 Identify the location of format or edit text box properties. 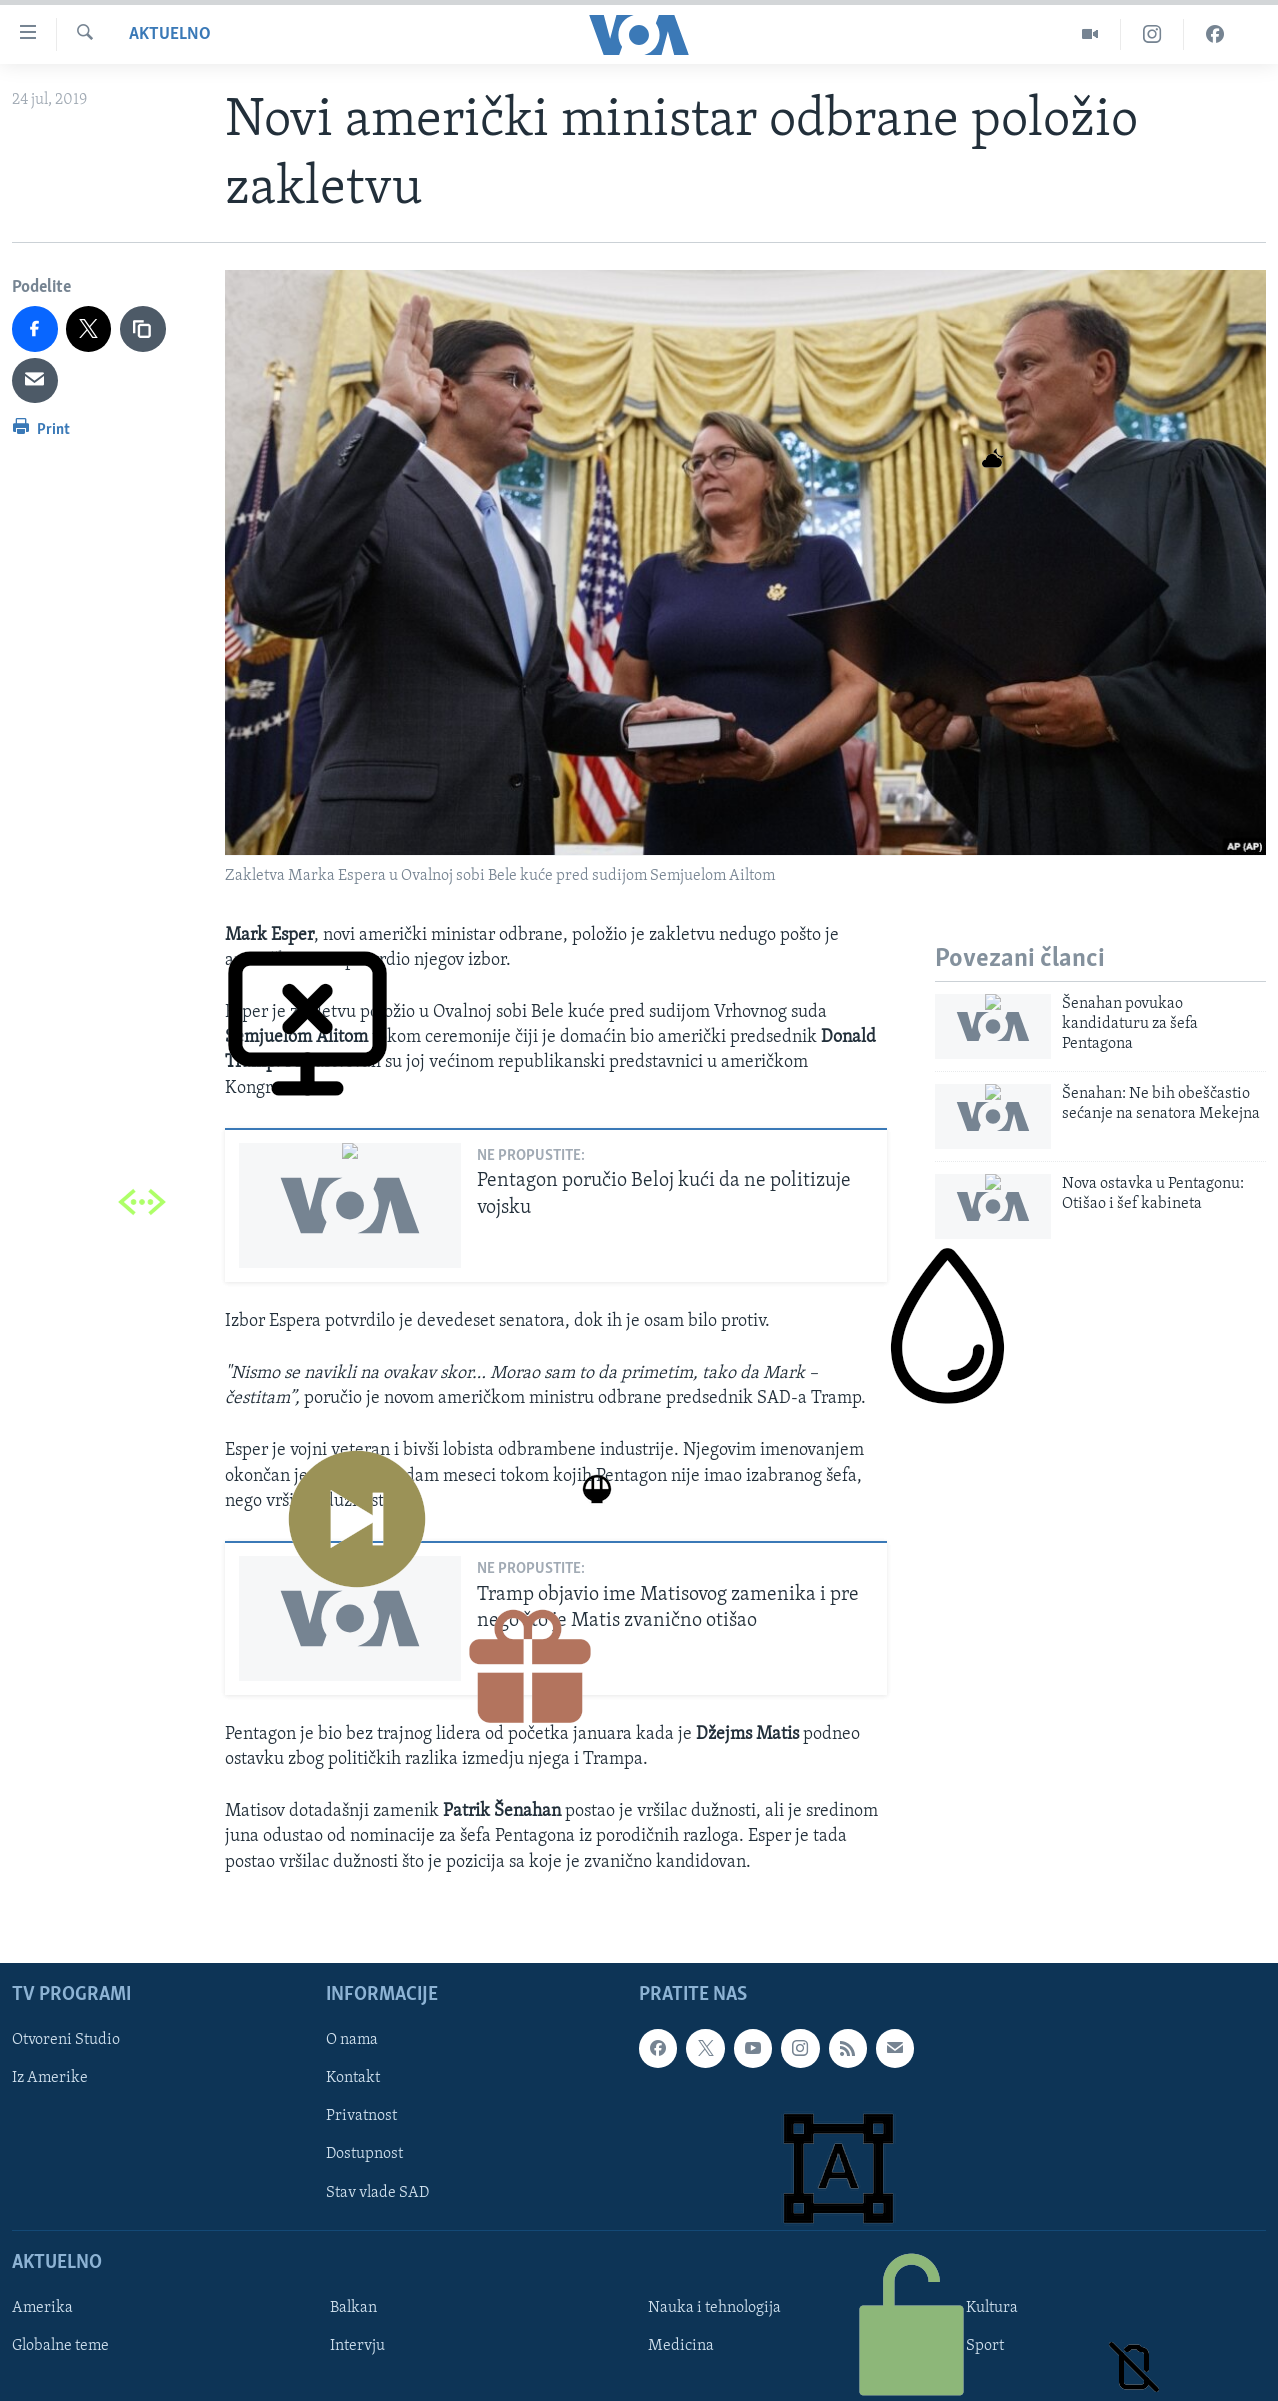
(838, 2168).